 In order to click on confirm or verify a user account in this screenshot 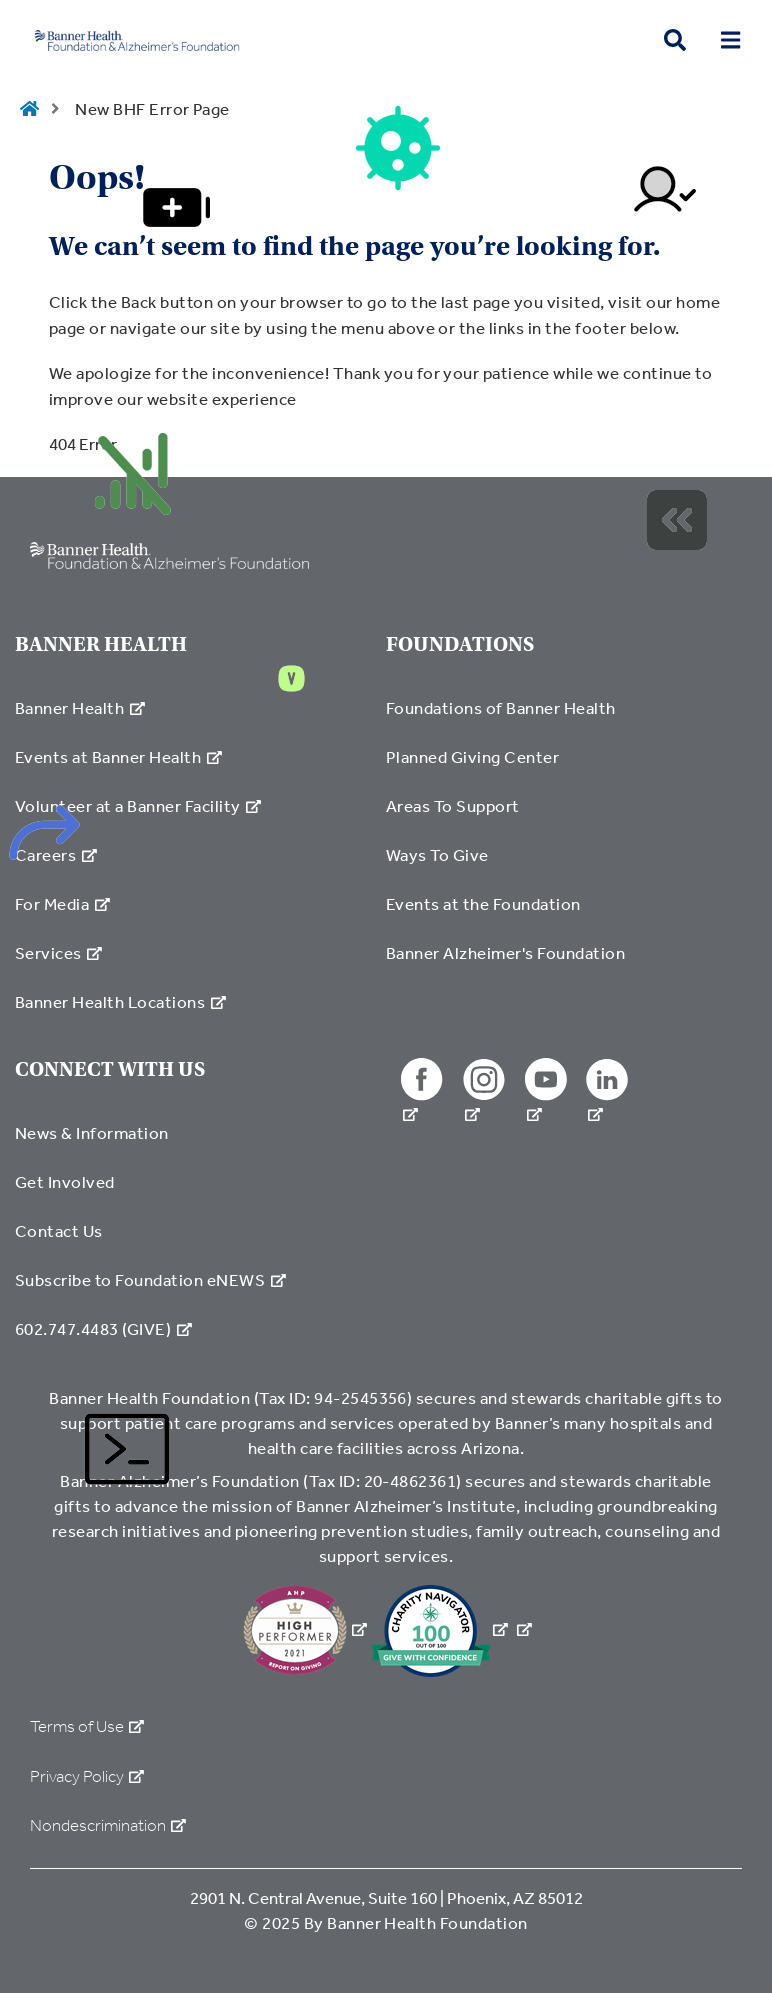, I will do `click(663, 191)`.